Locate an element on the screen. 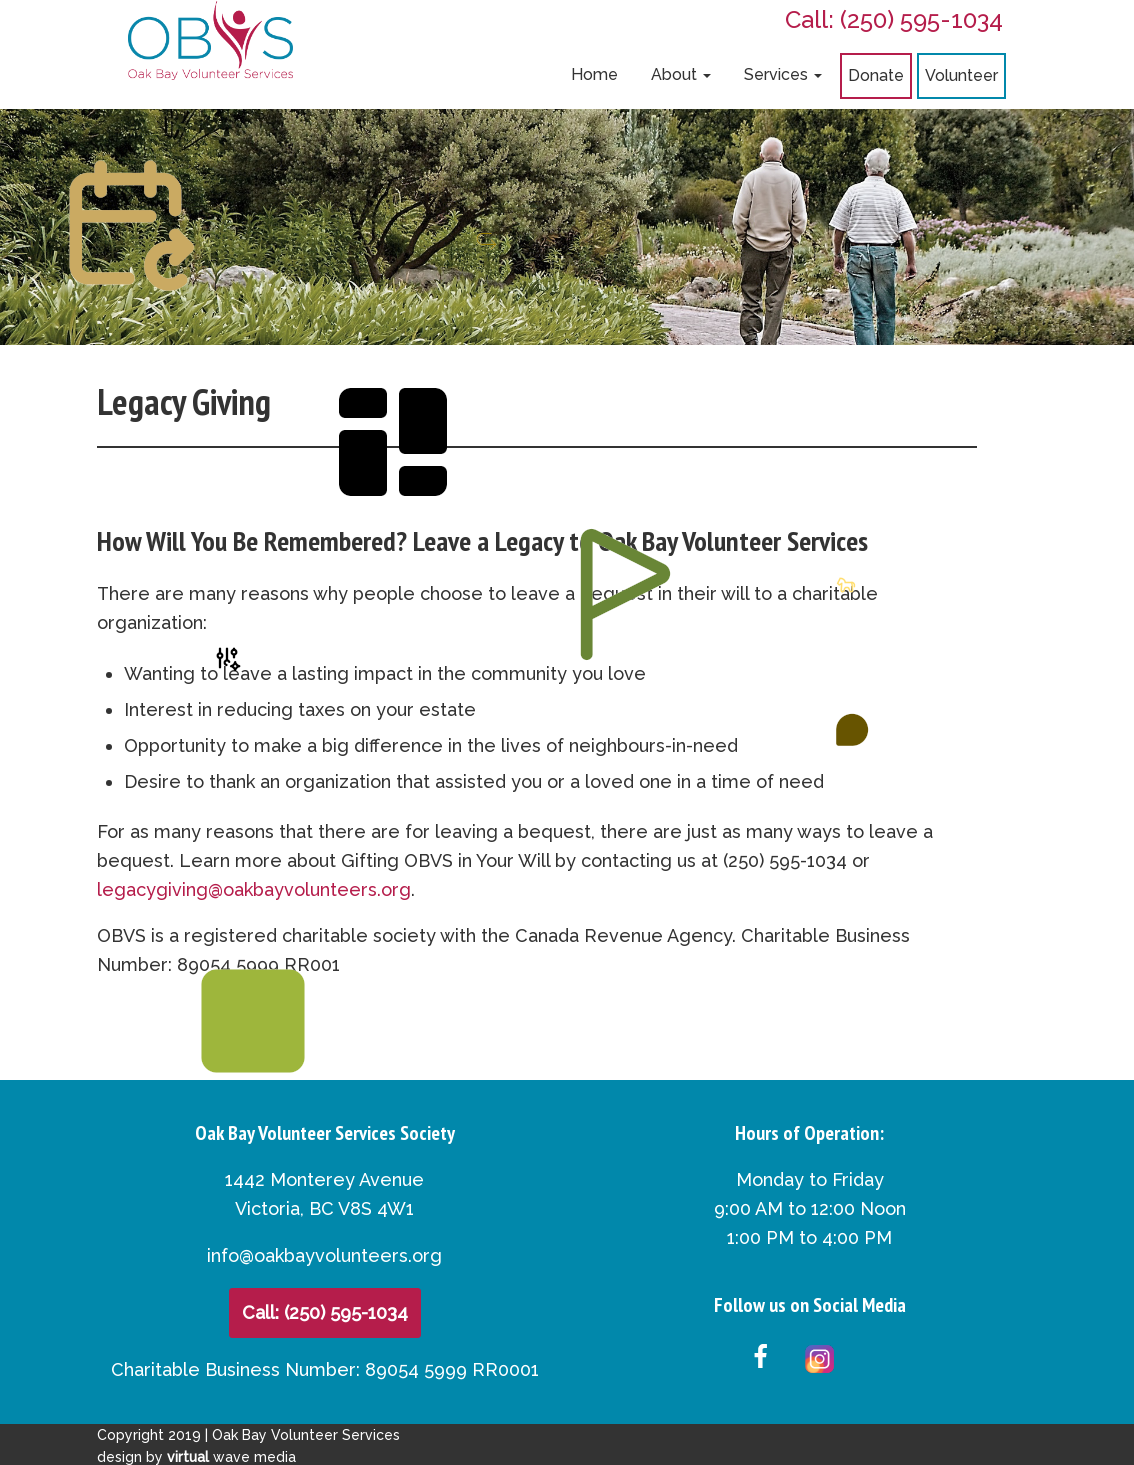  redo or repeat last action is located at coordinates (486, 240).